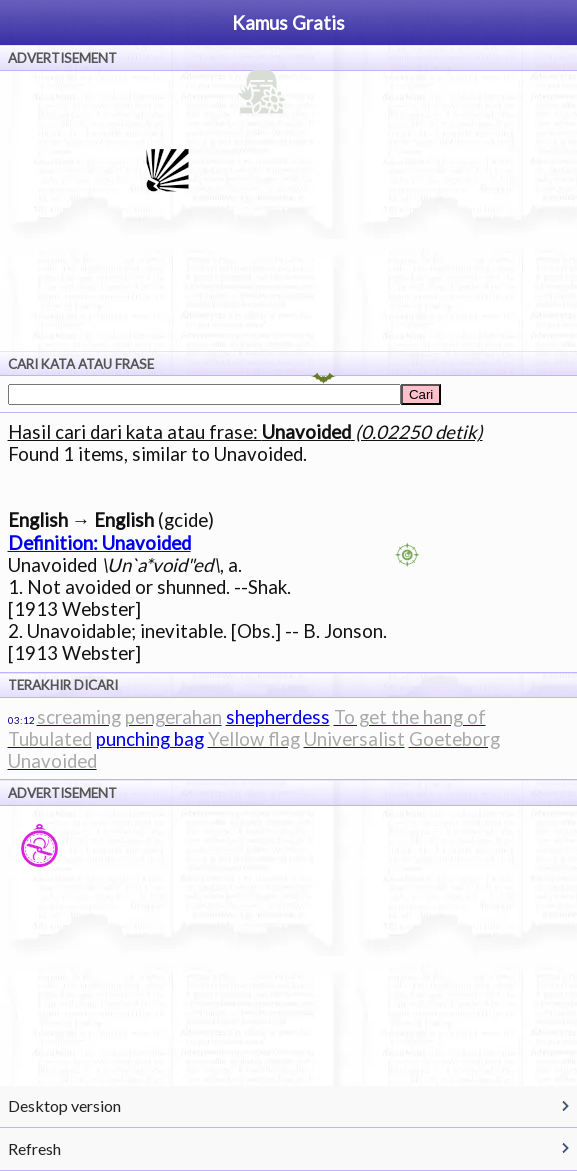  What do you see at coordinates (323, 378) in the screenshot?
I see `indicates halloween or spooky theme content` at bounding box center [323, 378].